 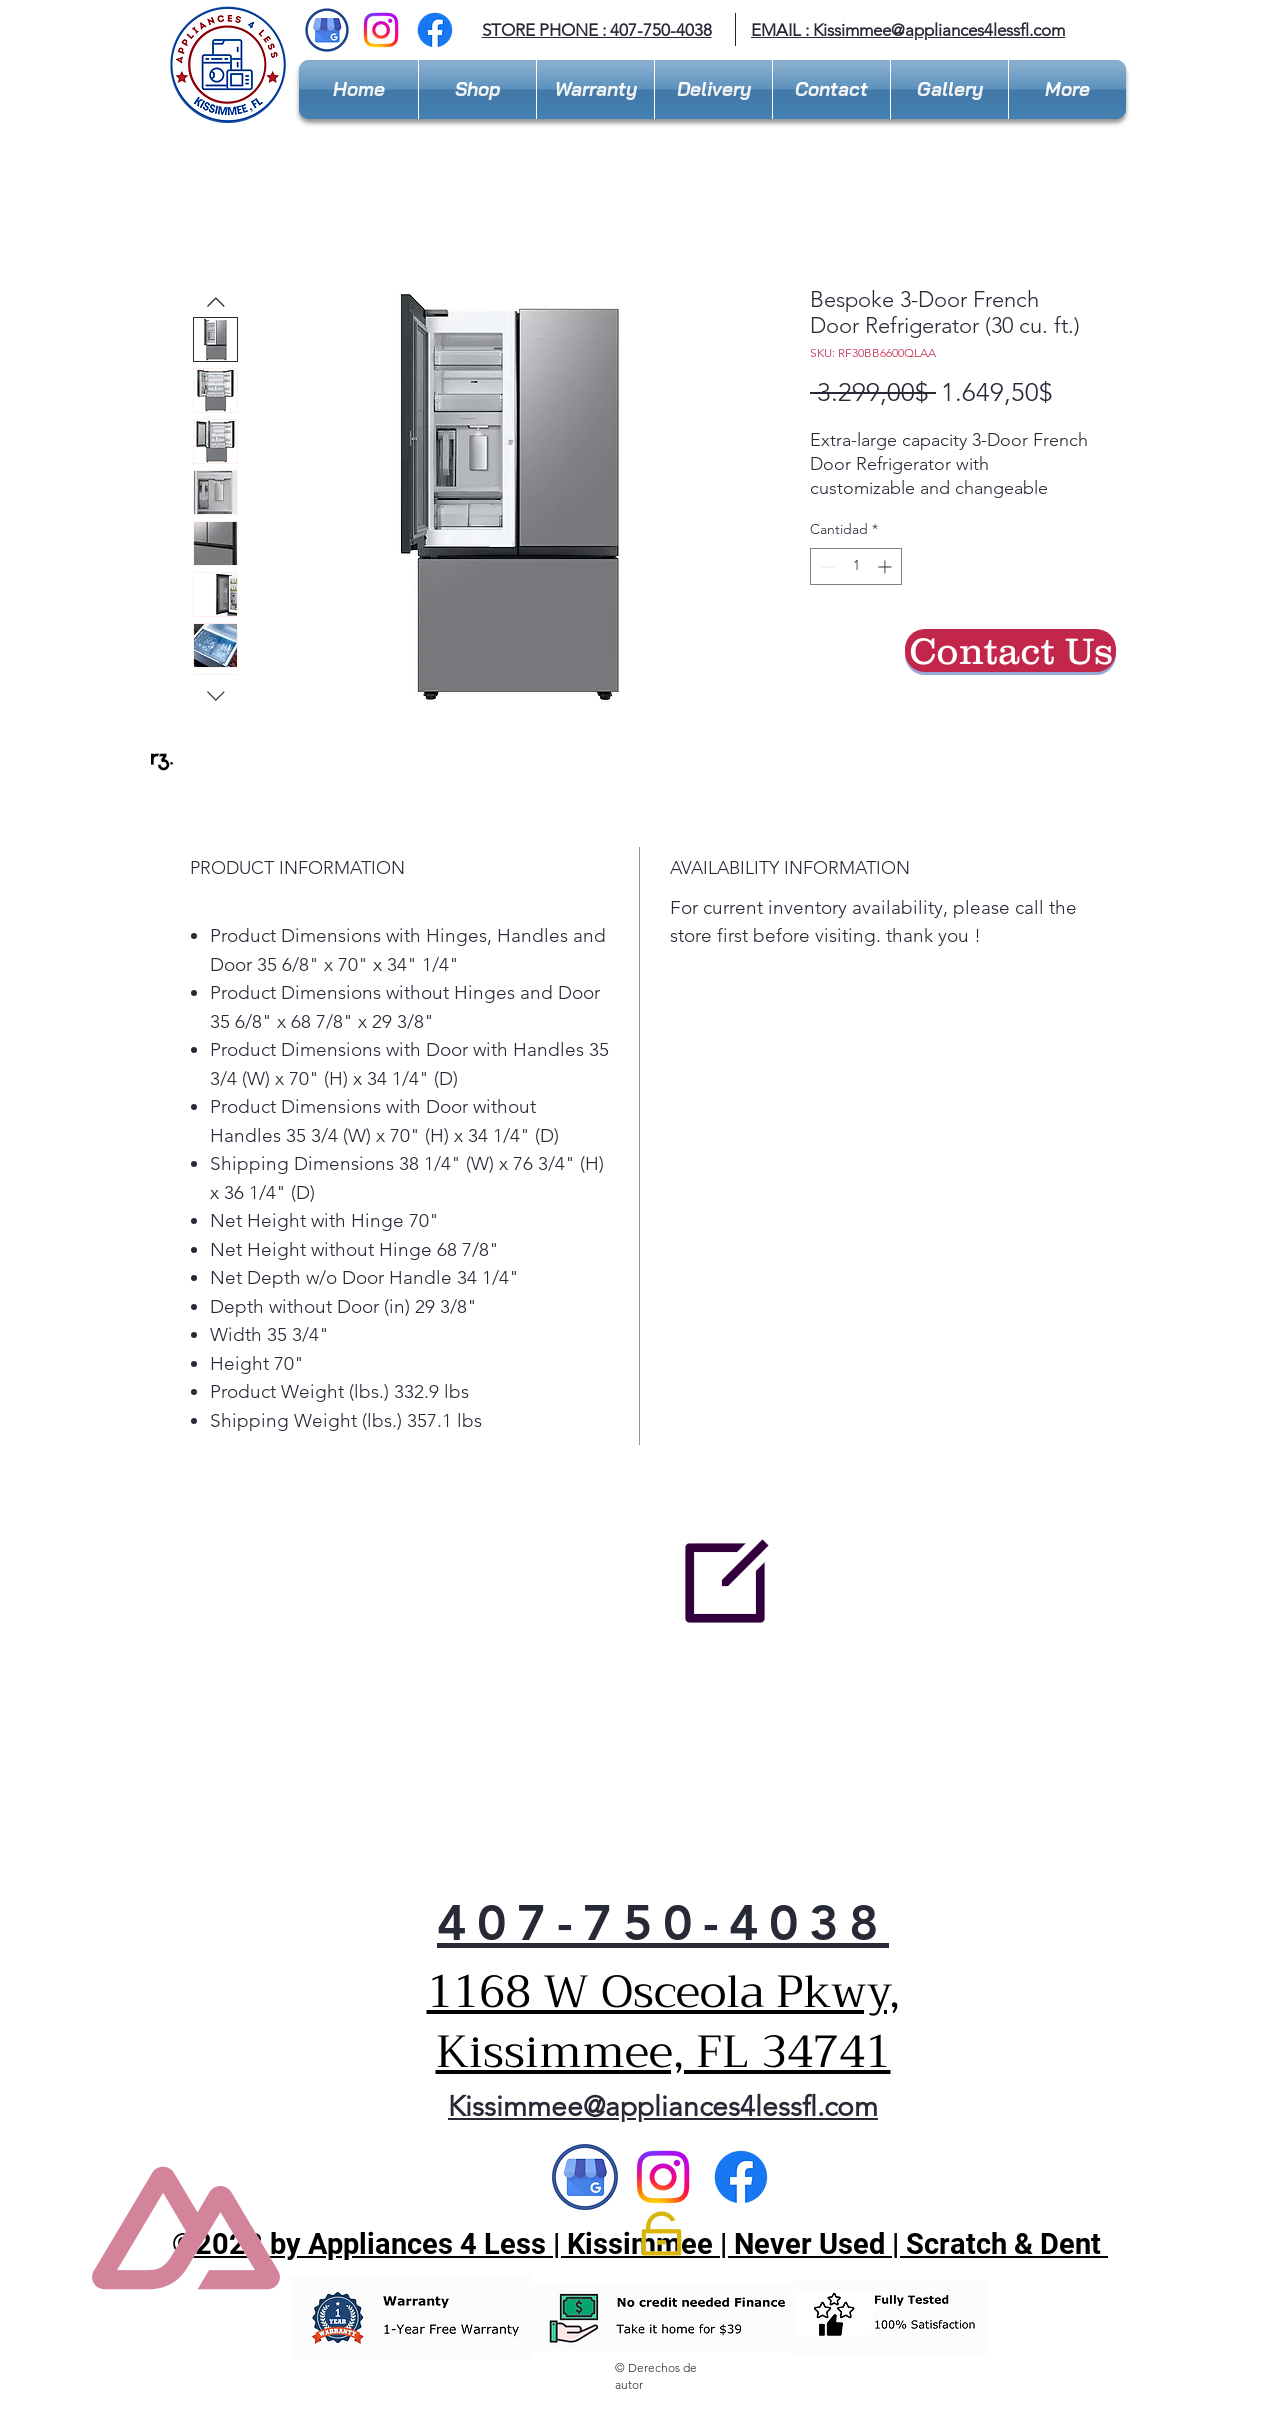 What do you see at coordinates (162, 762) in the screenshot?
I see `r3 company logo` at bounding box center [162, 762].